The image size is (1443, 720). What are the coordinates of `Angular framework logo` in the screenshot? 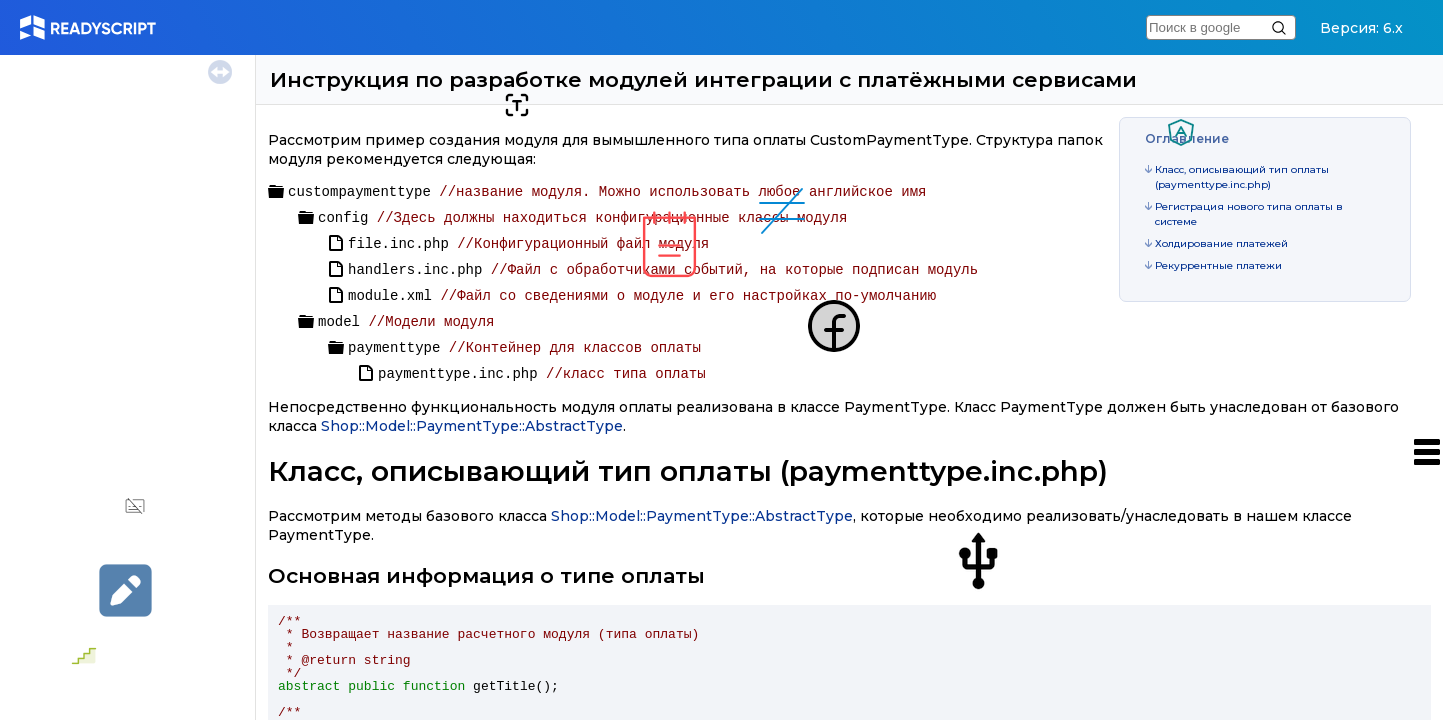 It's located at (1181, 132).